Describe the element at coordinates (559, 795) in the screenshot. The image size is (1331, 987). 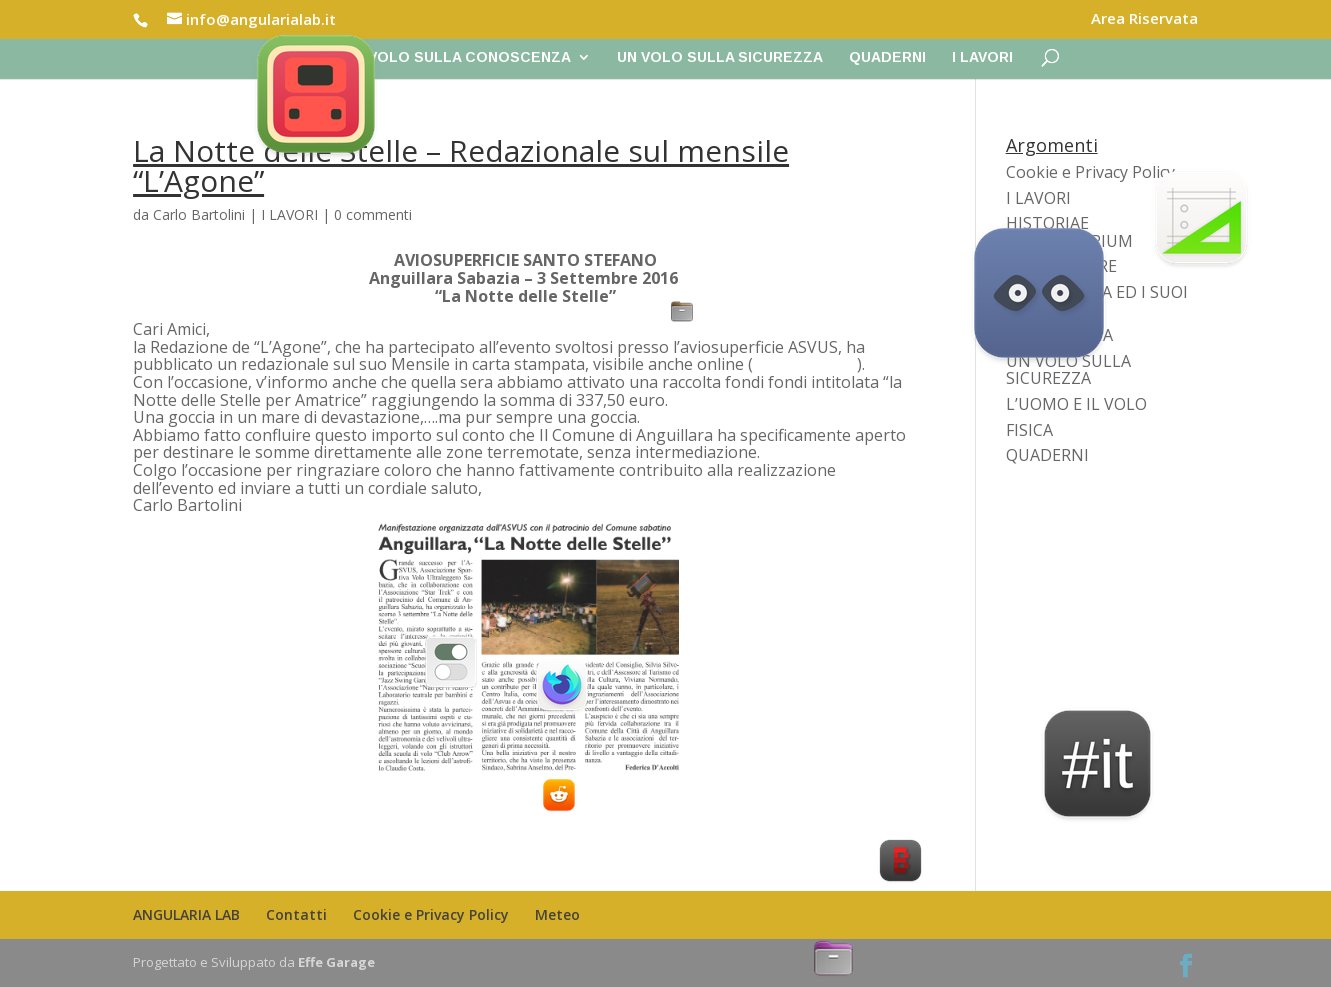
I see `open the Reddit app` at that location.